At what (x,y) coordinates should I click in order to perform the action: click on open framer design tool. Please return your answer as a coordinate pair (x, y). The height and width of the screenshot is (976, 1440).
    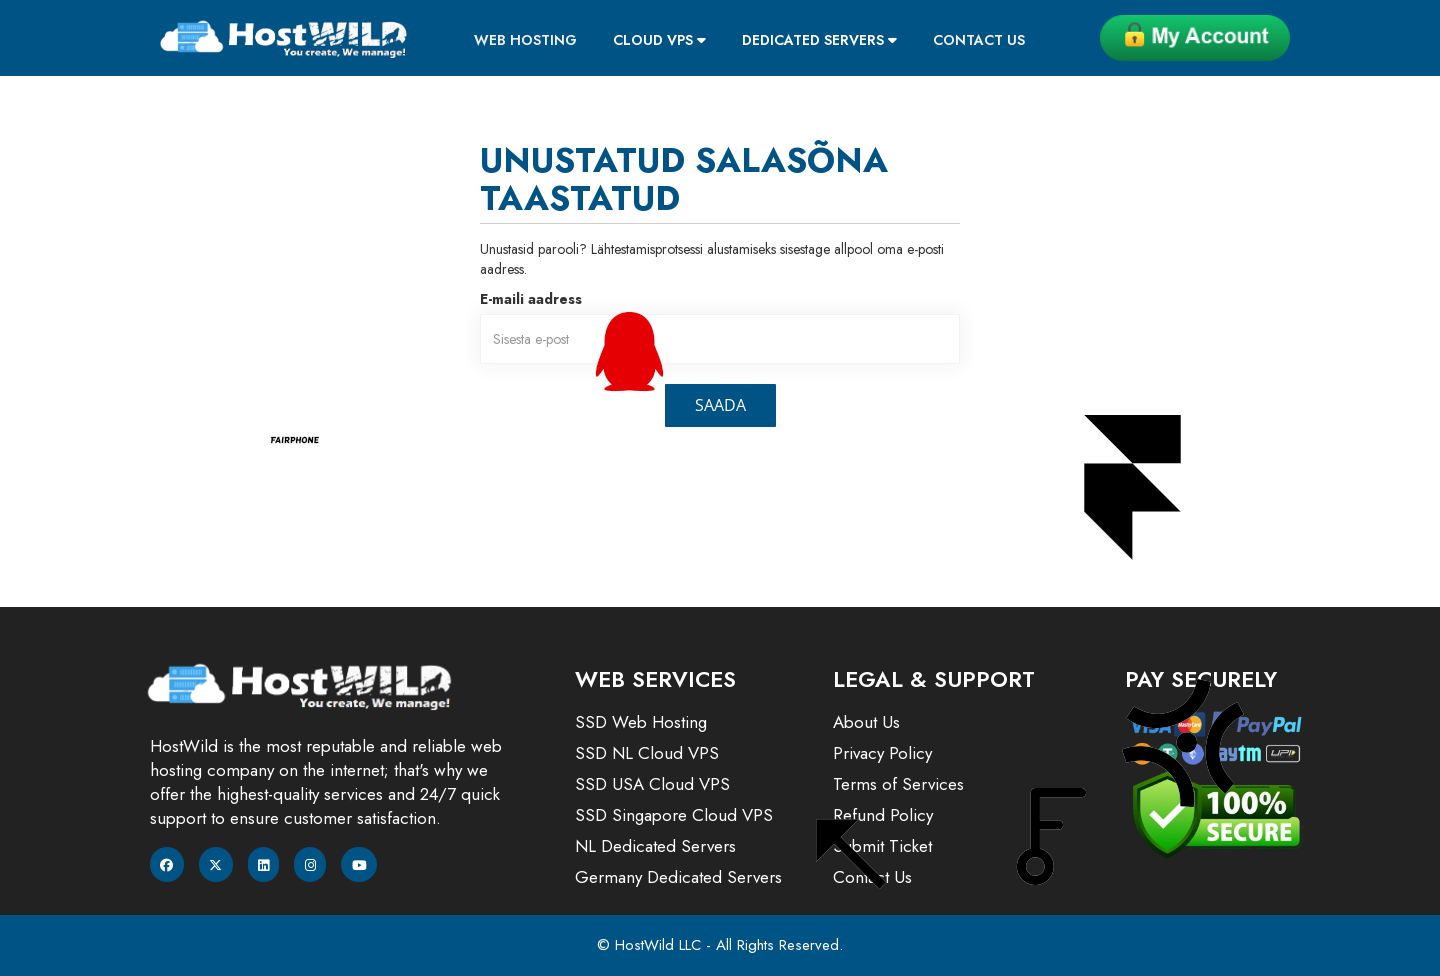
    Looking at the image, I should click on (1132, 487).